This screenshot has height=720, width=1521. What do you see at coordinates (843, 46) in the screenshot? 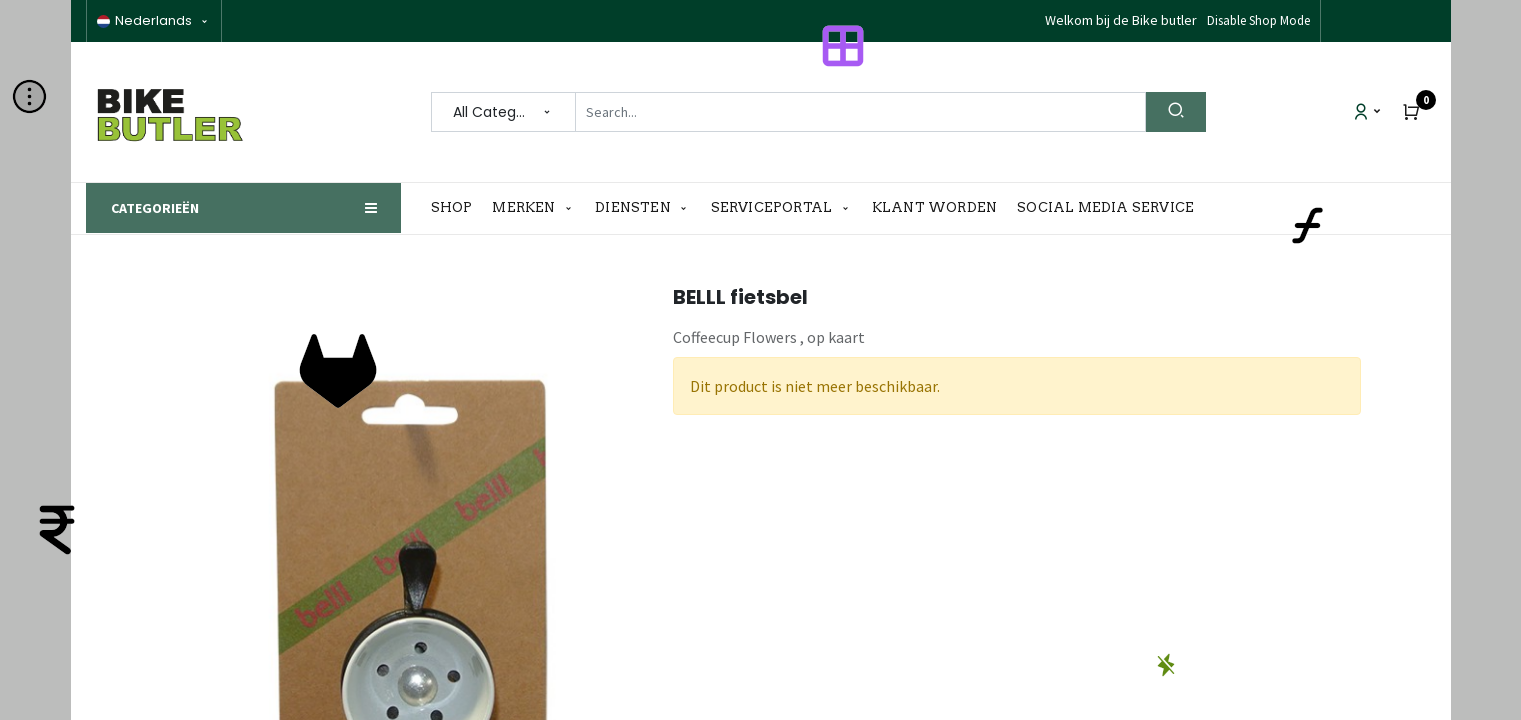
I see `switch to grid view` at bounding box center [843, 46].